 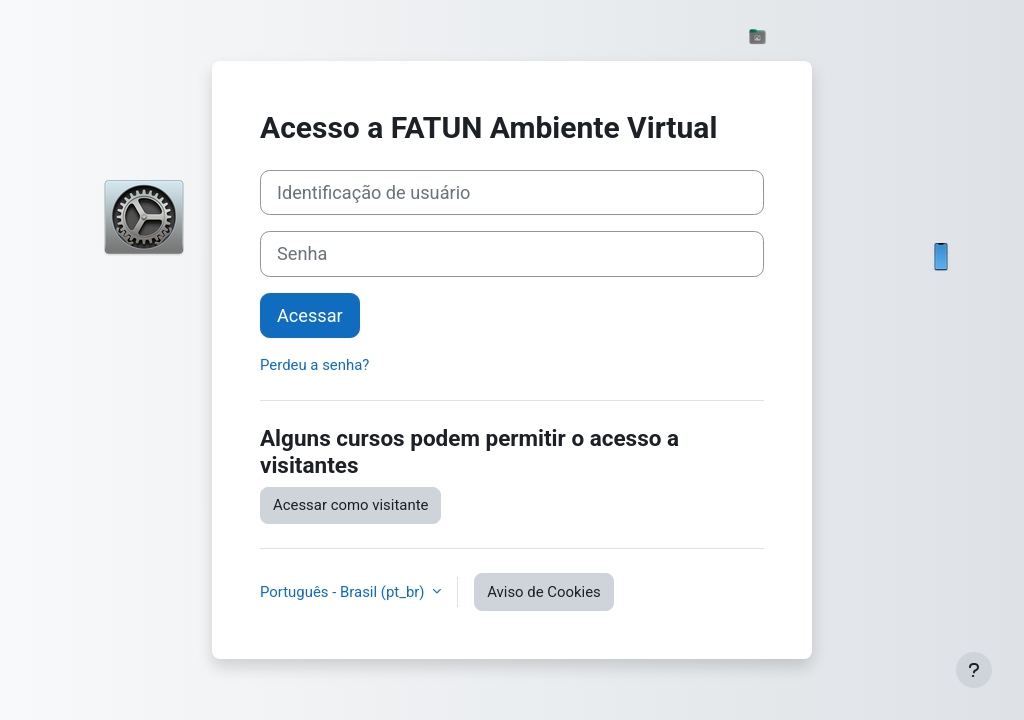 I want to click on access advertising and privacy settings, so click(x=144, y=217).